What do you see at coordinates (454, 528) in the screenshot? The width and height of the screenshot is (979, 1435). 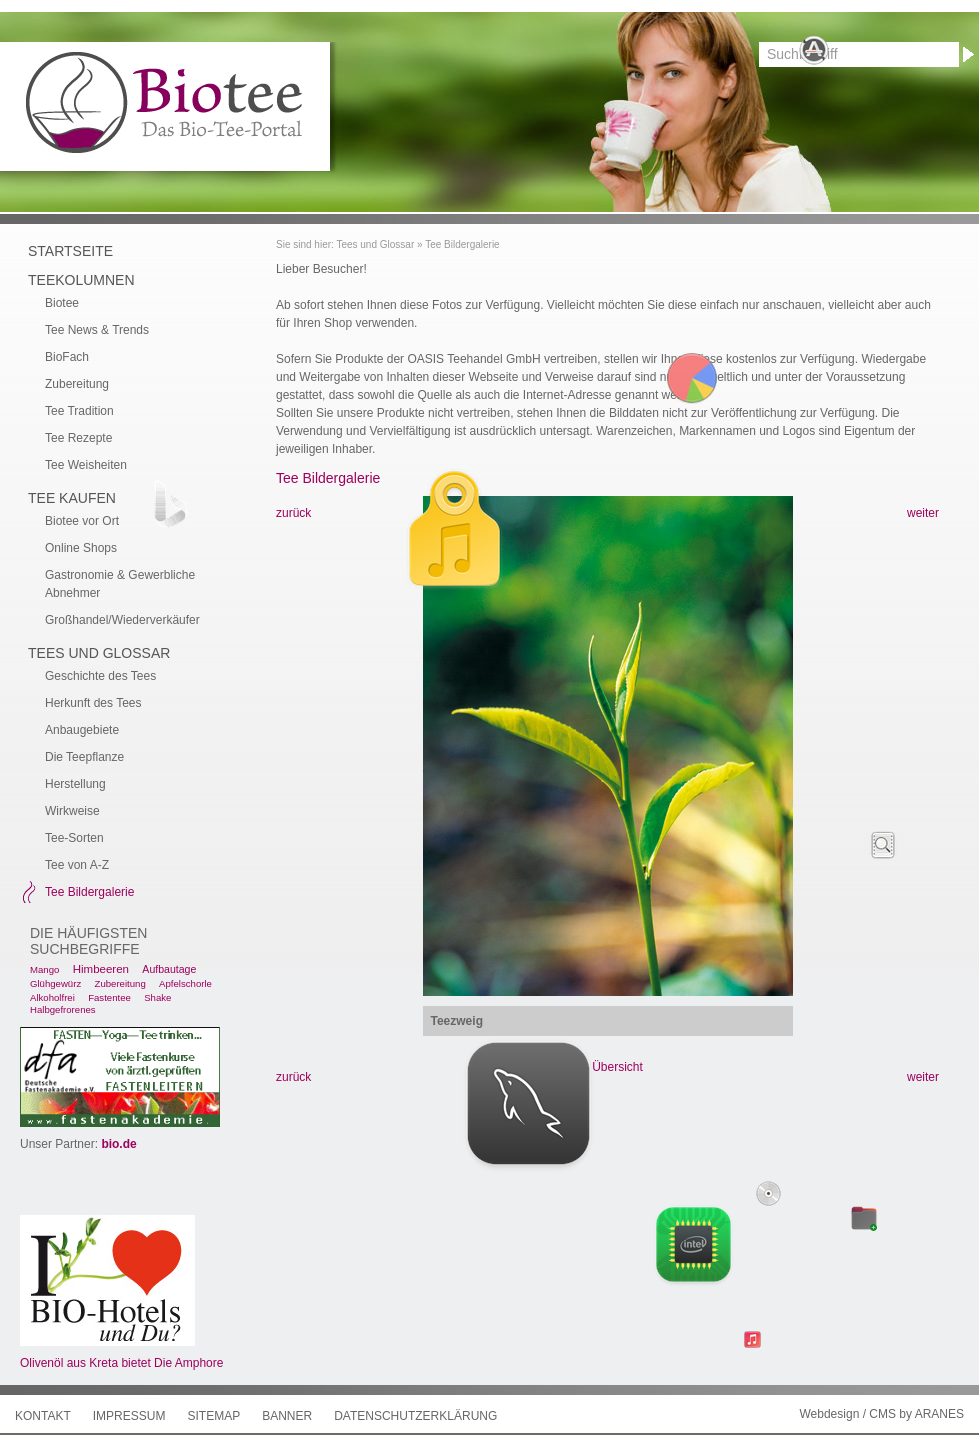 I see `open EarTag music metadata editor` at bounding box center [454, 528].